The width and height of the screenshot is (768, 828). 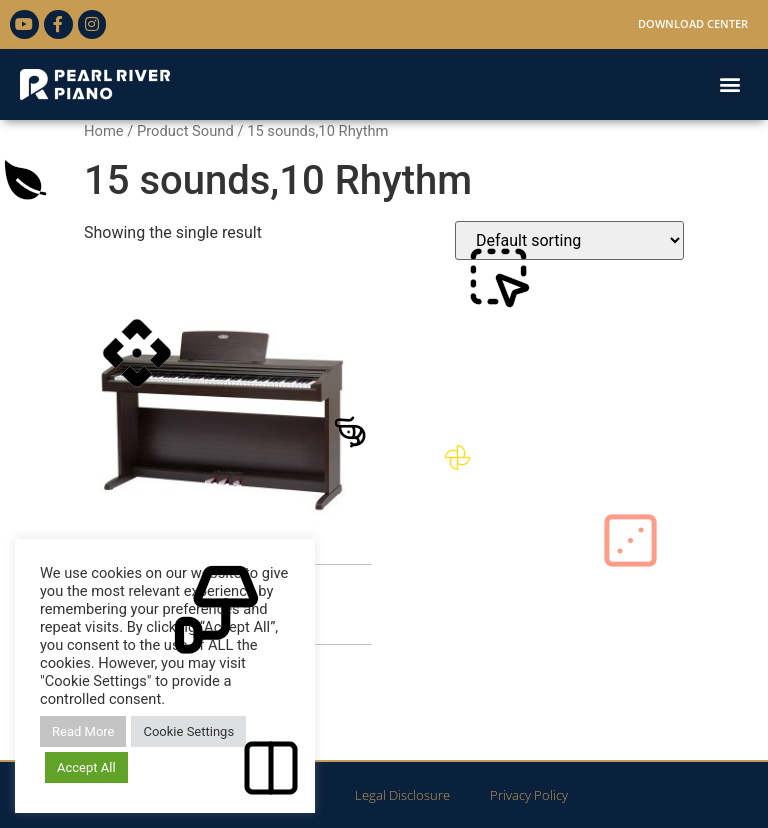 What do you see at coordinates (350, 432) in the screenshot?
I see `indicates seafood or shellfish menu category` at bounding box center [350, 432].